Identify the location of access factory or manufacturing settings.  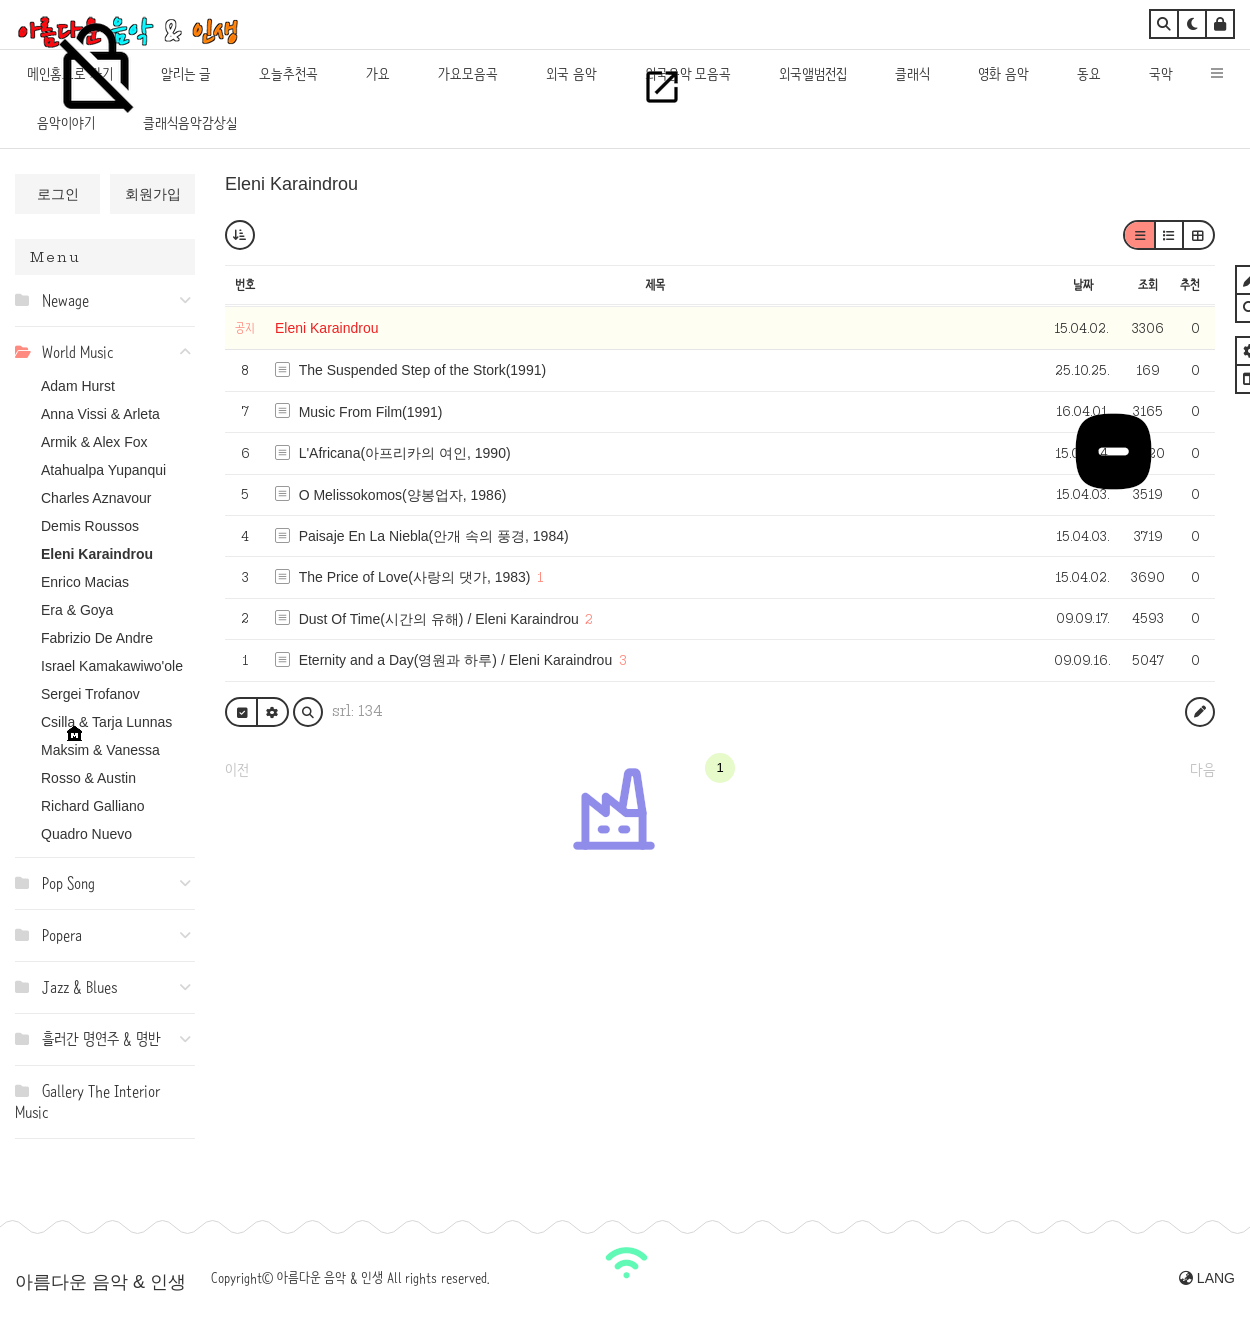
(614, 809).